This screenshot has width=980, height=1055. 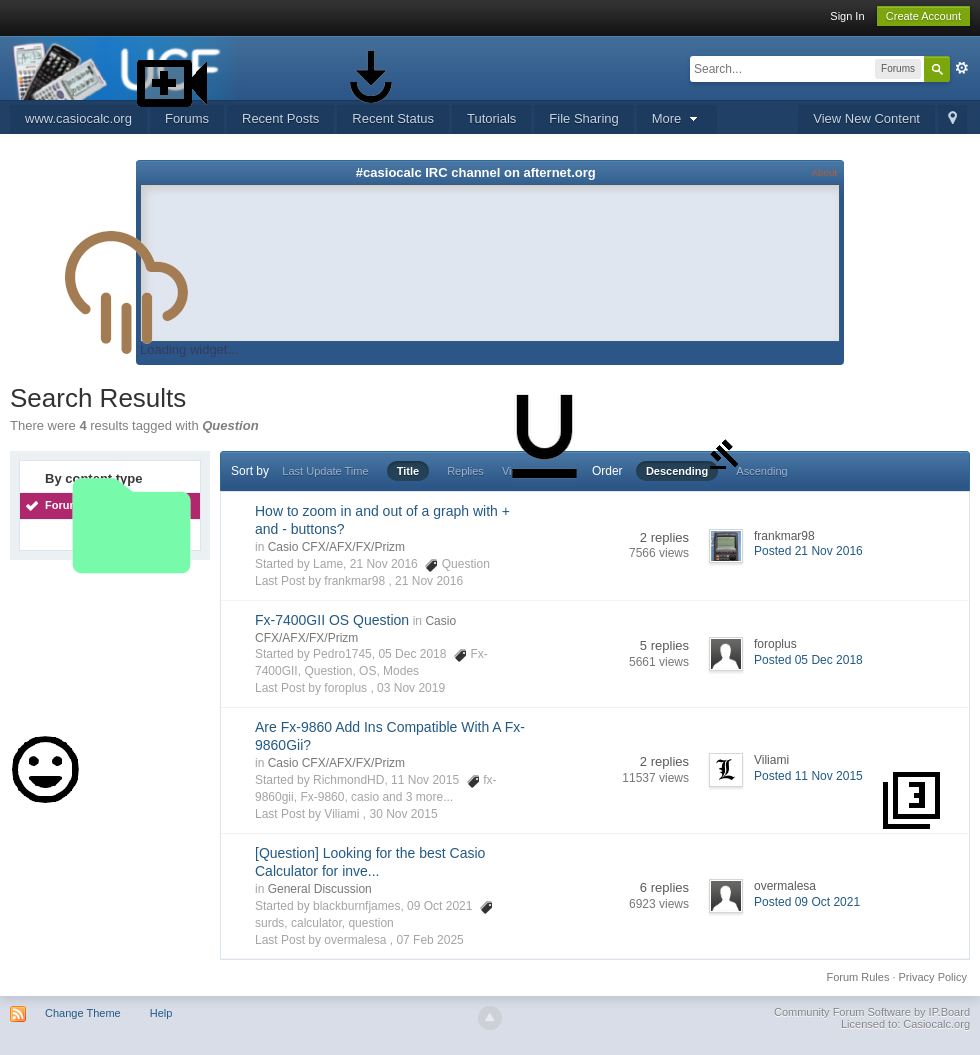 I want to click on indicates rainy weather conditions, so click(x=126, y=292).